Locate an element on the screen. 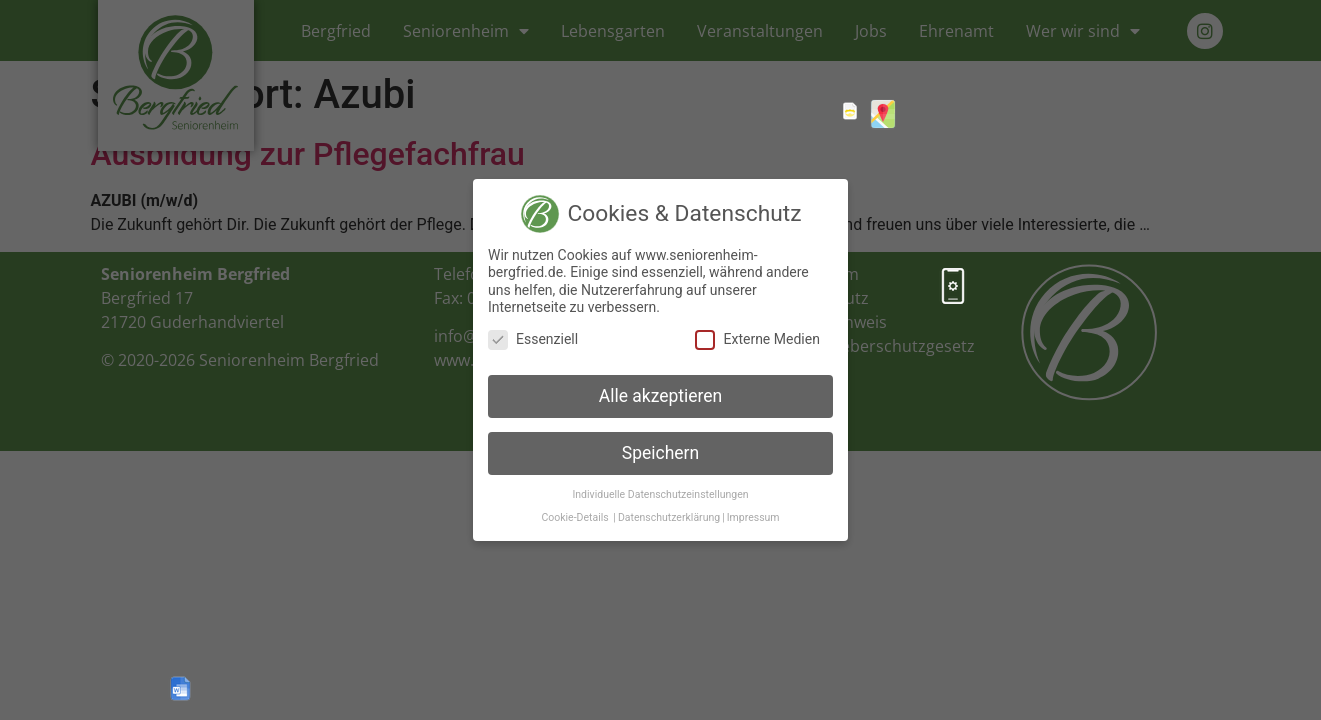 The width and height of the screenshot is (1321, 720). nim programming language source file is located at coordinates (850, 111).